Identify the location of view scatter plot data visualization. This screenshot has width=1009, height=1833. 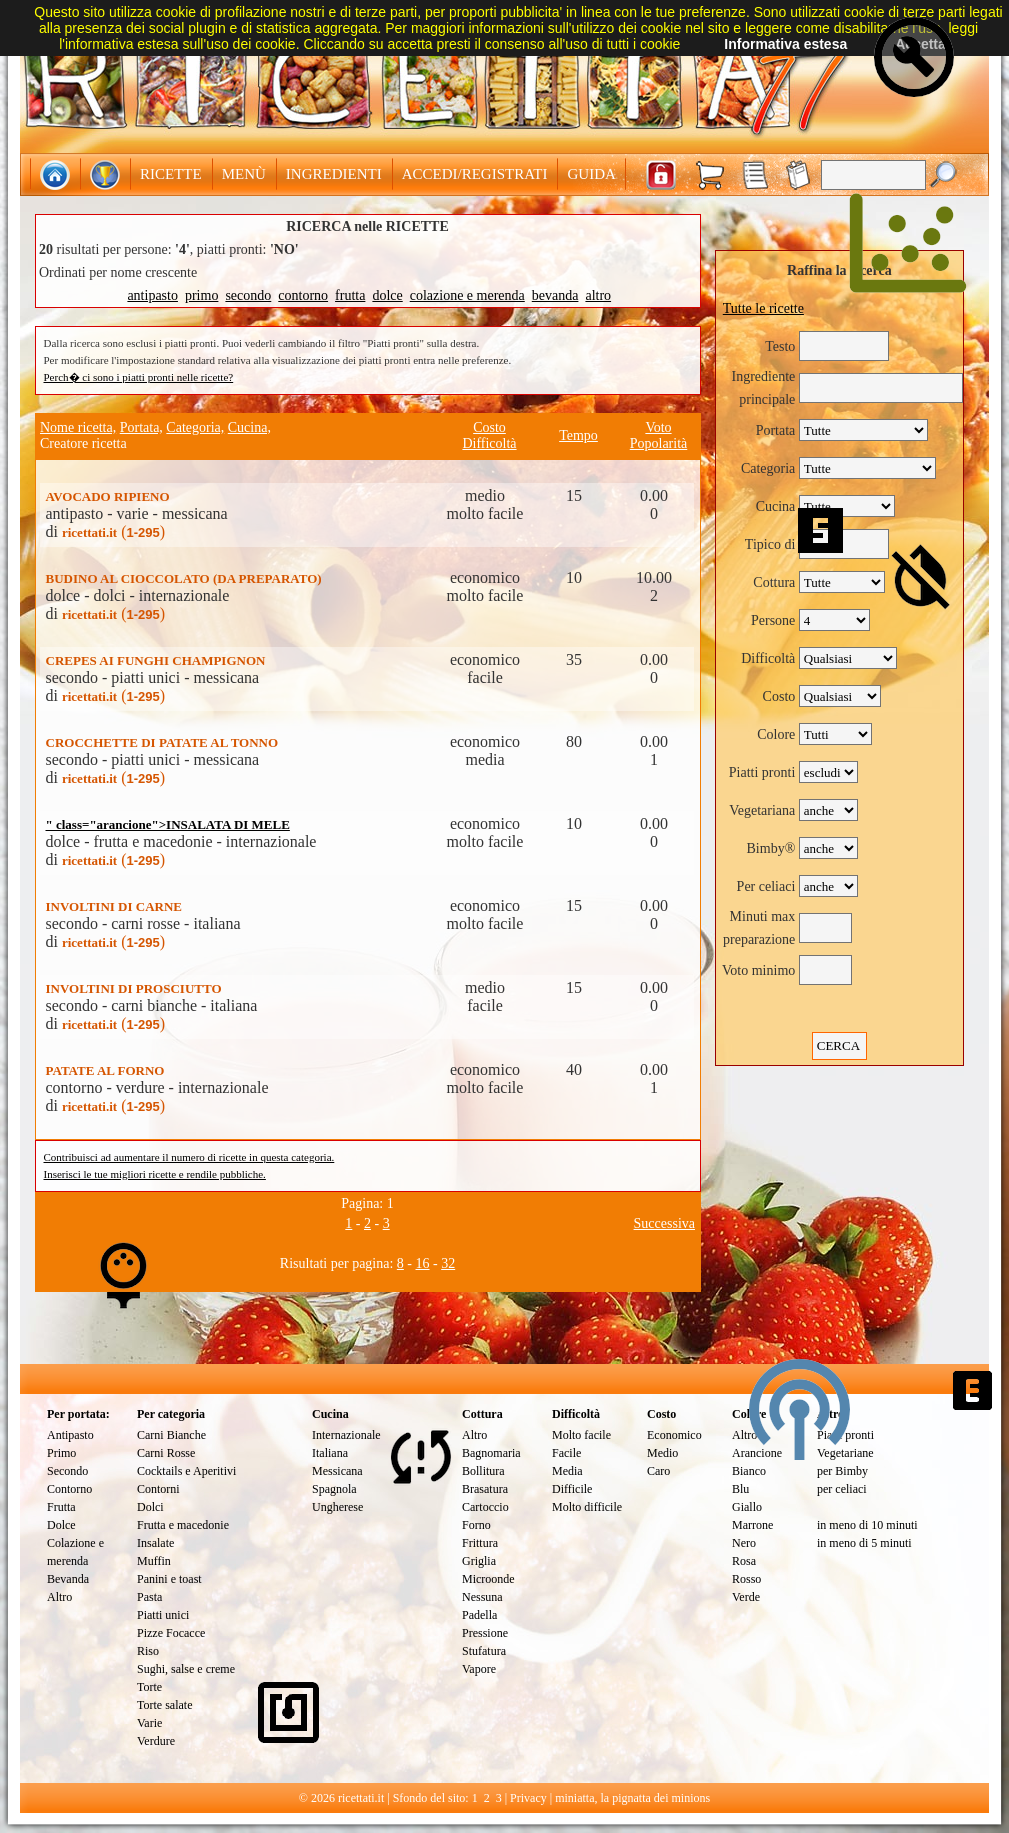
(908, 243).